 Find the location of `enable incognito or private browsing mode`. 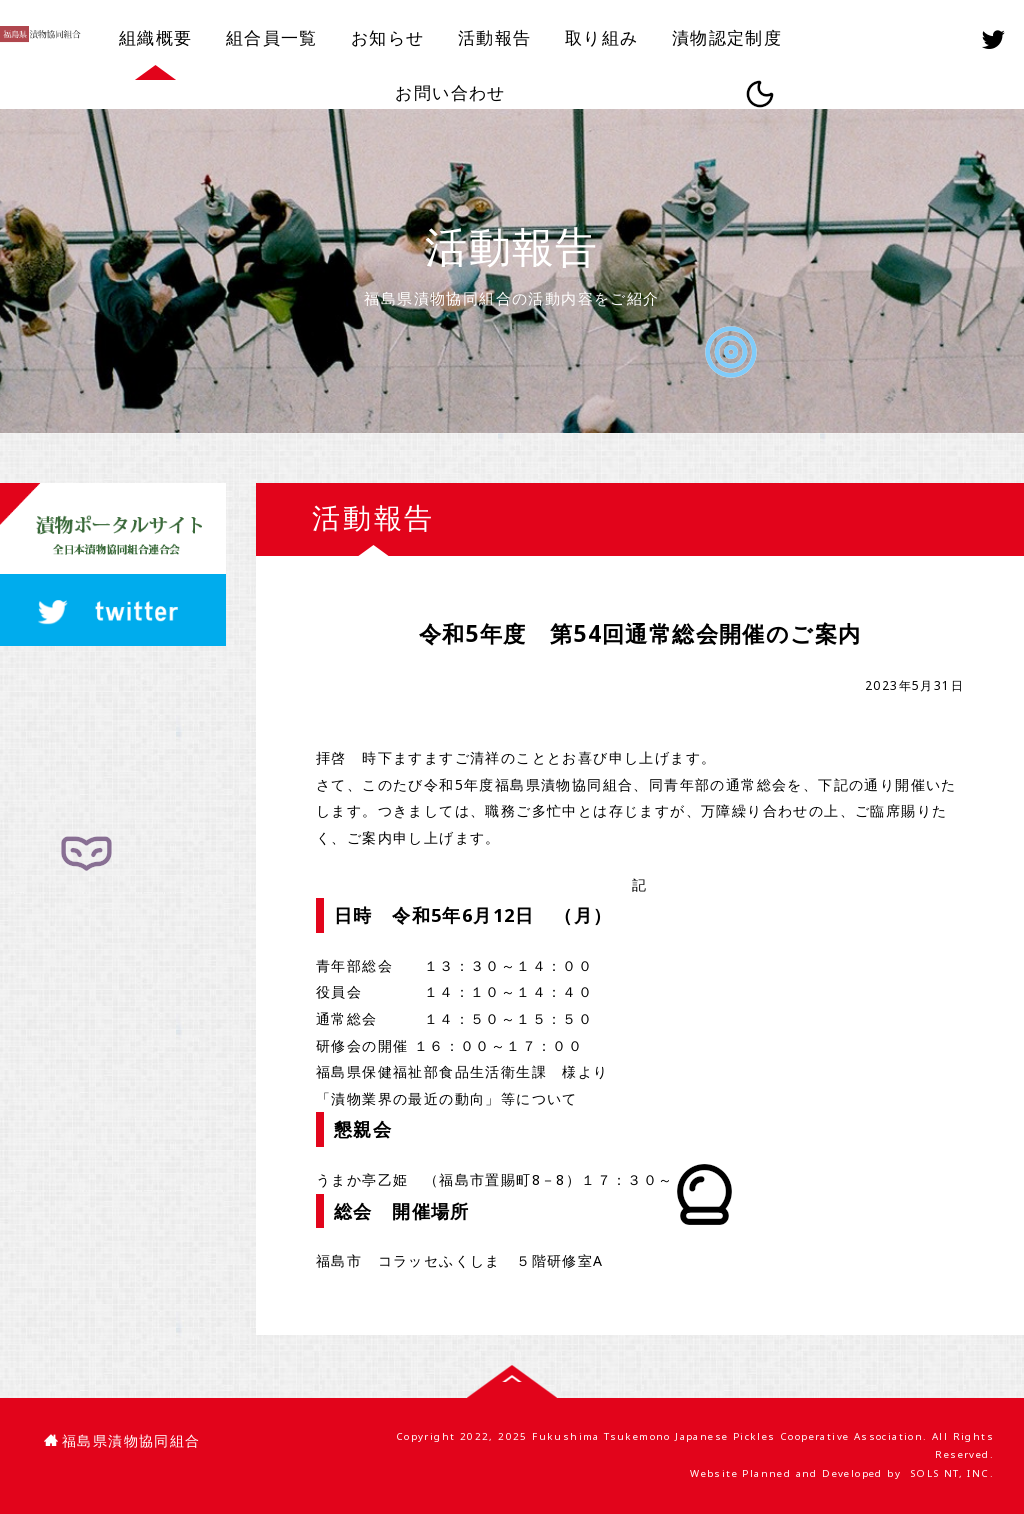

enable incognito or private browsing mode is located at coordinates (86, 852).